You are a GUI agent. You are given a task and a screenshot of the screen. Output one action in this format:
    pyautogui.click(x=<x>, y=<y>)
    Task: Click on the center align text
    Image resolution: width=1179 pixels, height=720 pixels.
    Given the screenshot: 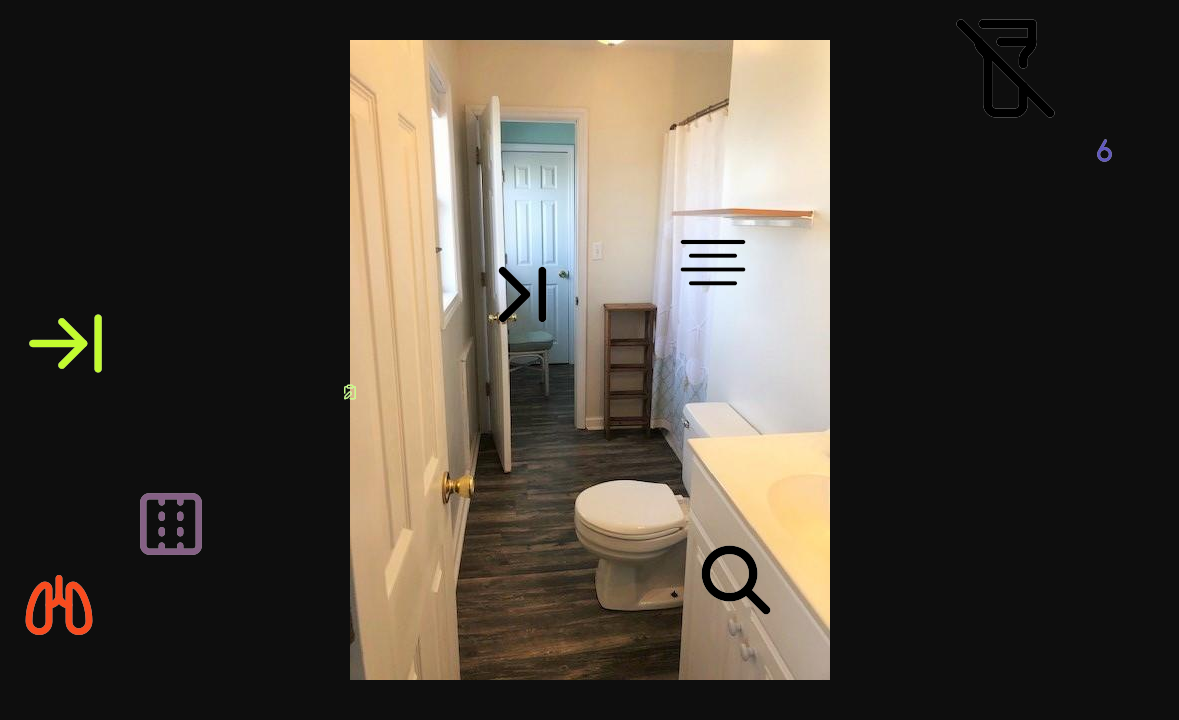 What is the action you would take?
    pyautogui.click(x=713, y=264)
    